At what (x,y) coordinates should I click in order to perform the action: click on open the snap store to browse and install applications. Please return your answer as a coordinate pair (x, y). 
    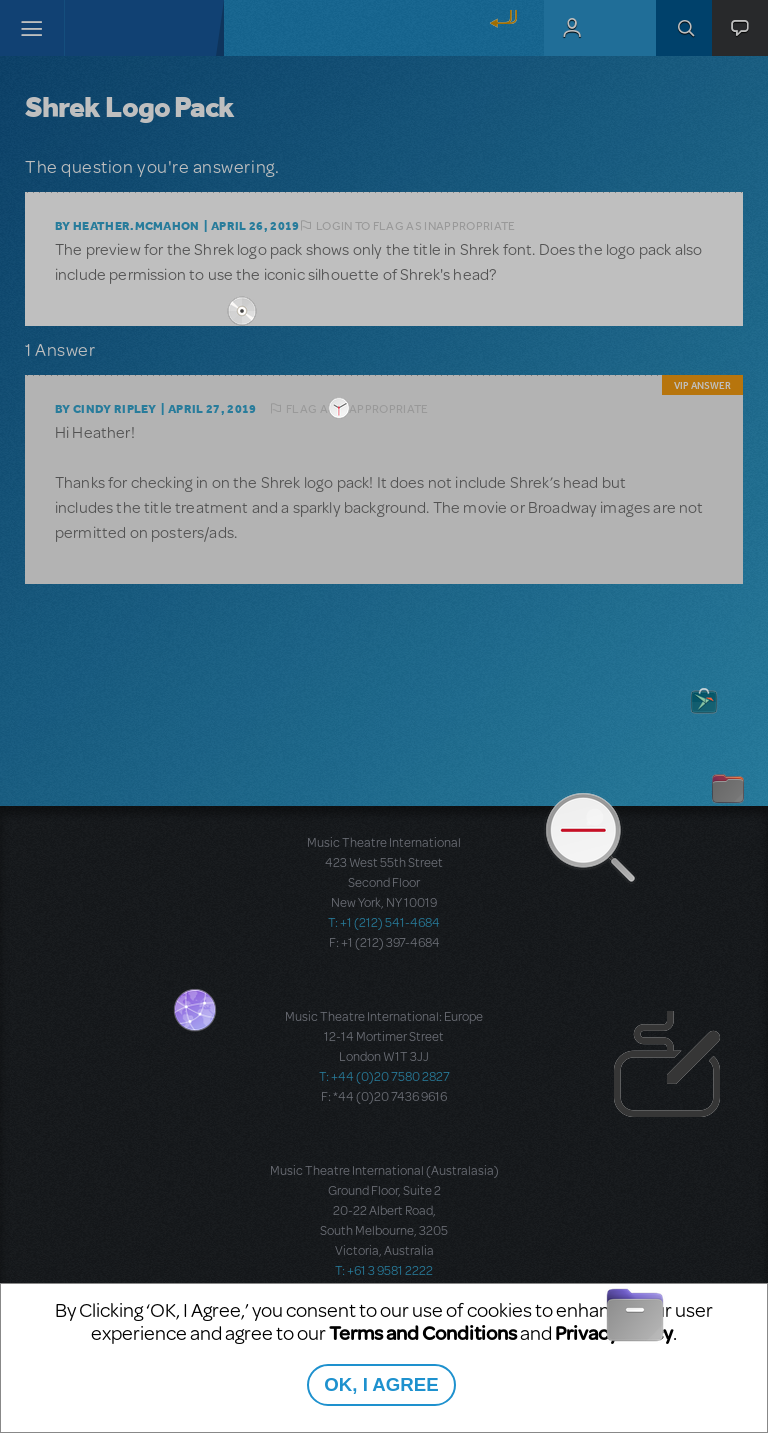
    Looking at the image, I should click on (704, 702).